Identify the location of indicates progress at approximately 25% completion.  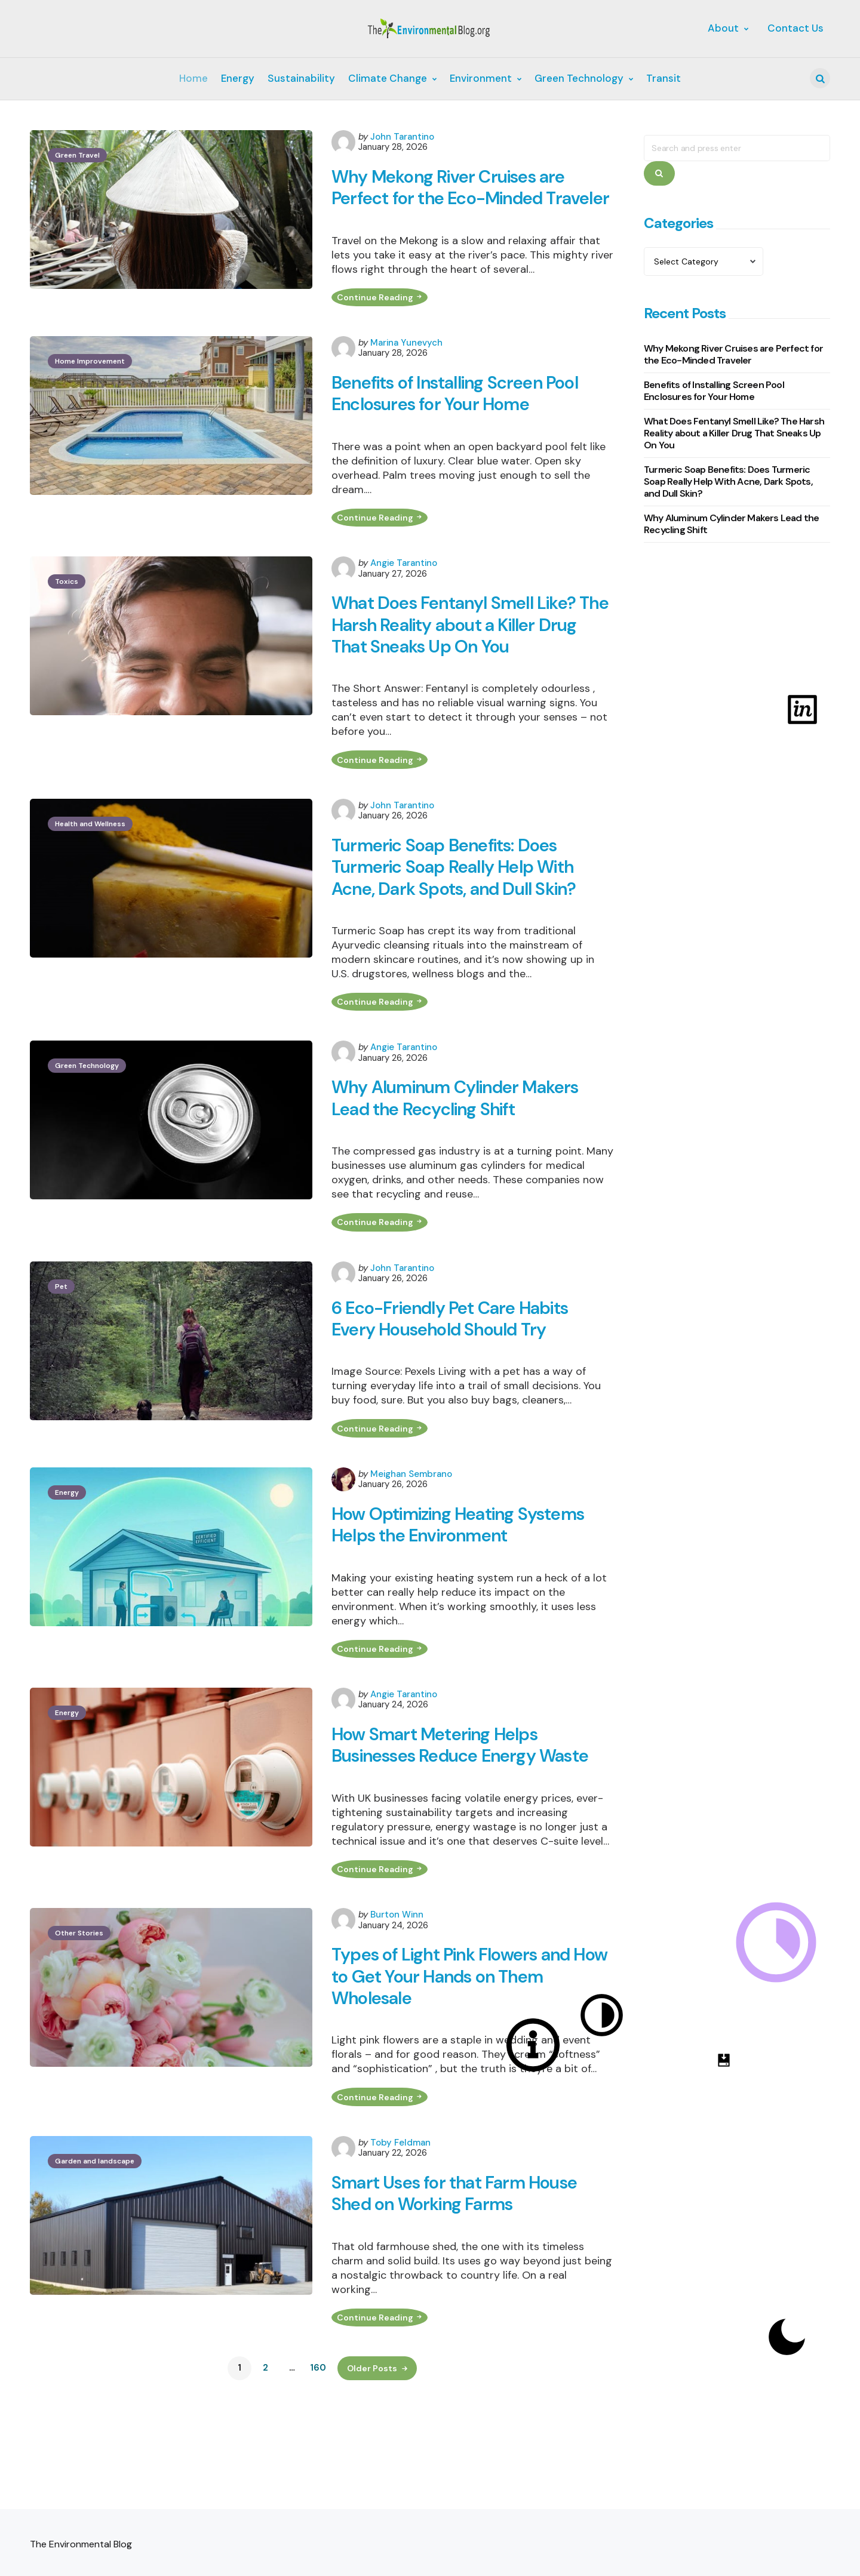
(776, 1942).